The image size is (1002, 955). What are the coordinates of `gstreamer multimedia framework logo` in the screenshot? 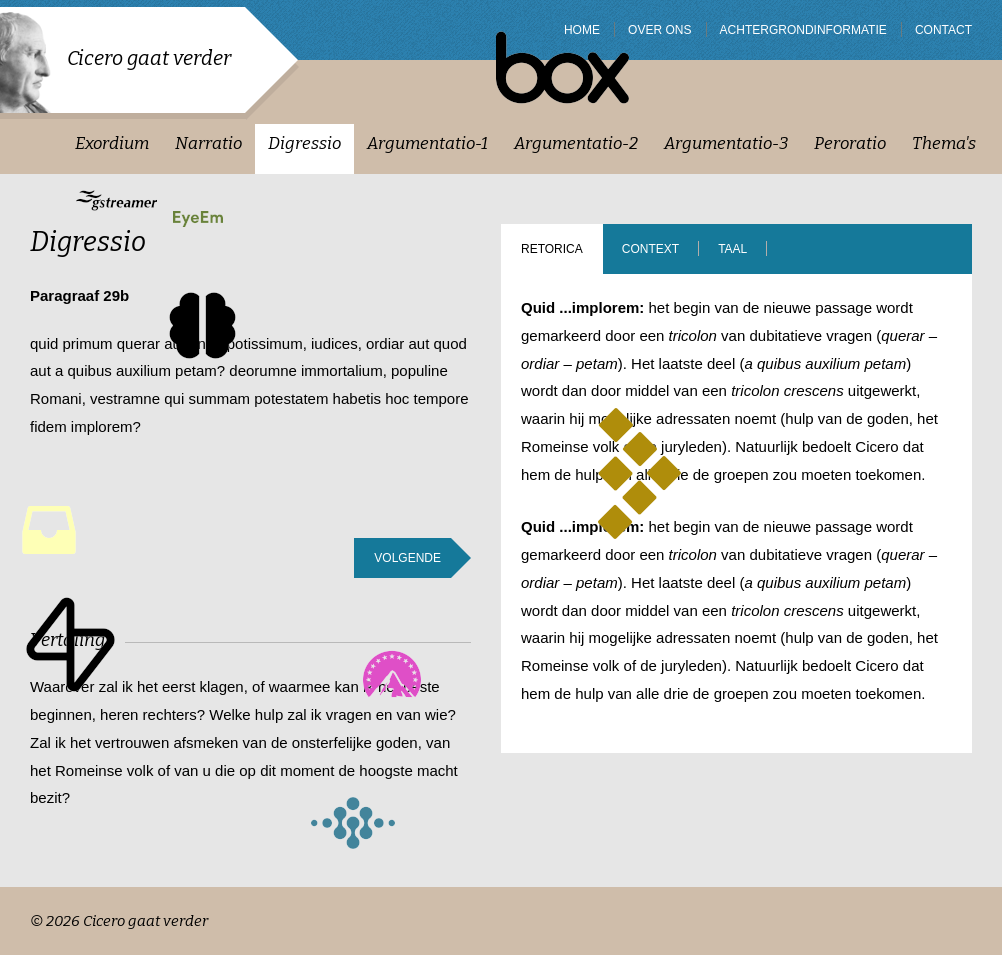 It's located at (116, 200).